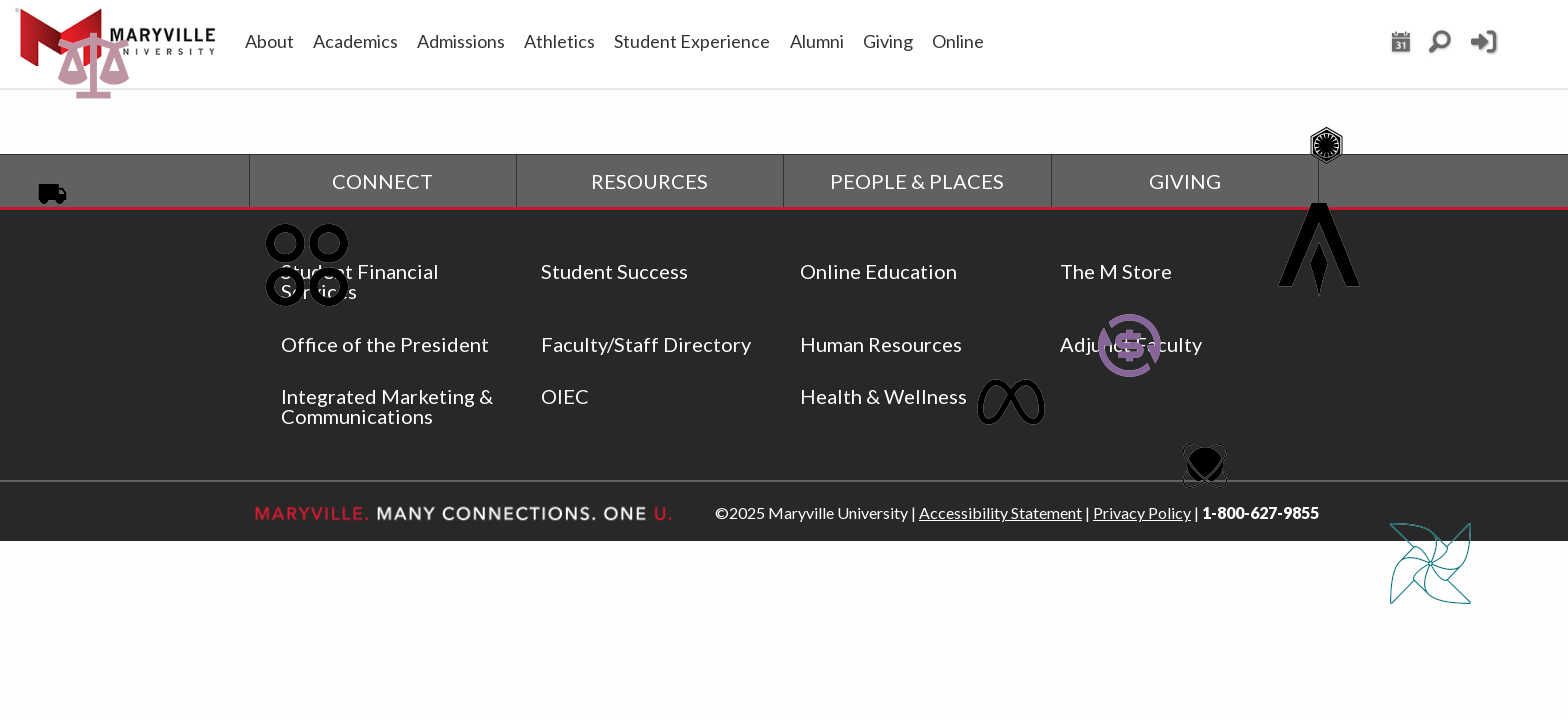 This screenshot has width=1568, height=720. What do you see at coordinates (1430, 563) in the screenshot?
I see `apache airflow logo` at bounding box center [1430, 563].